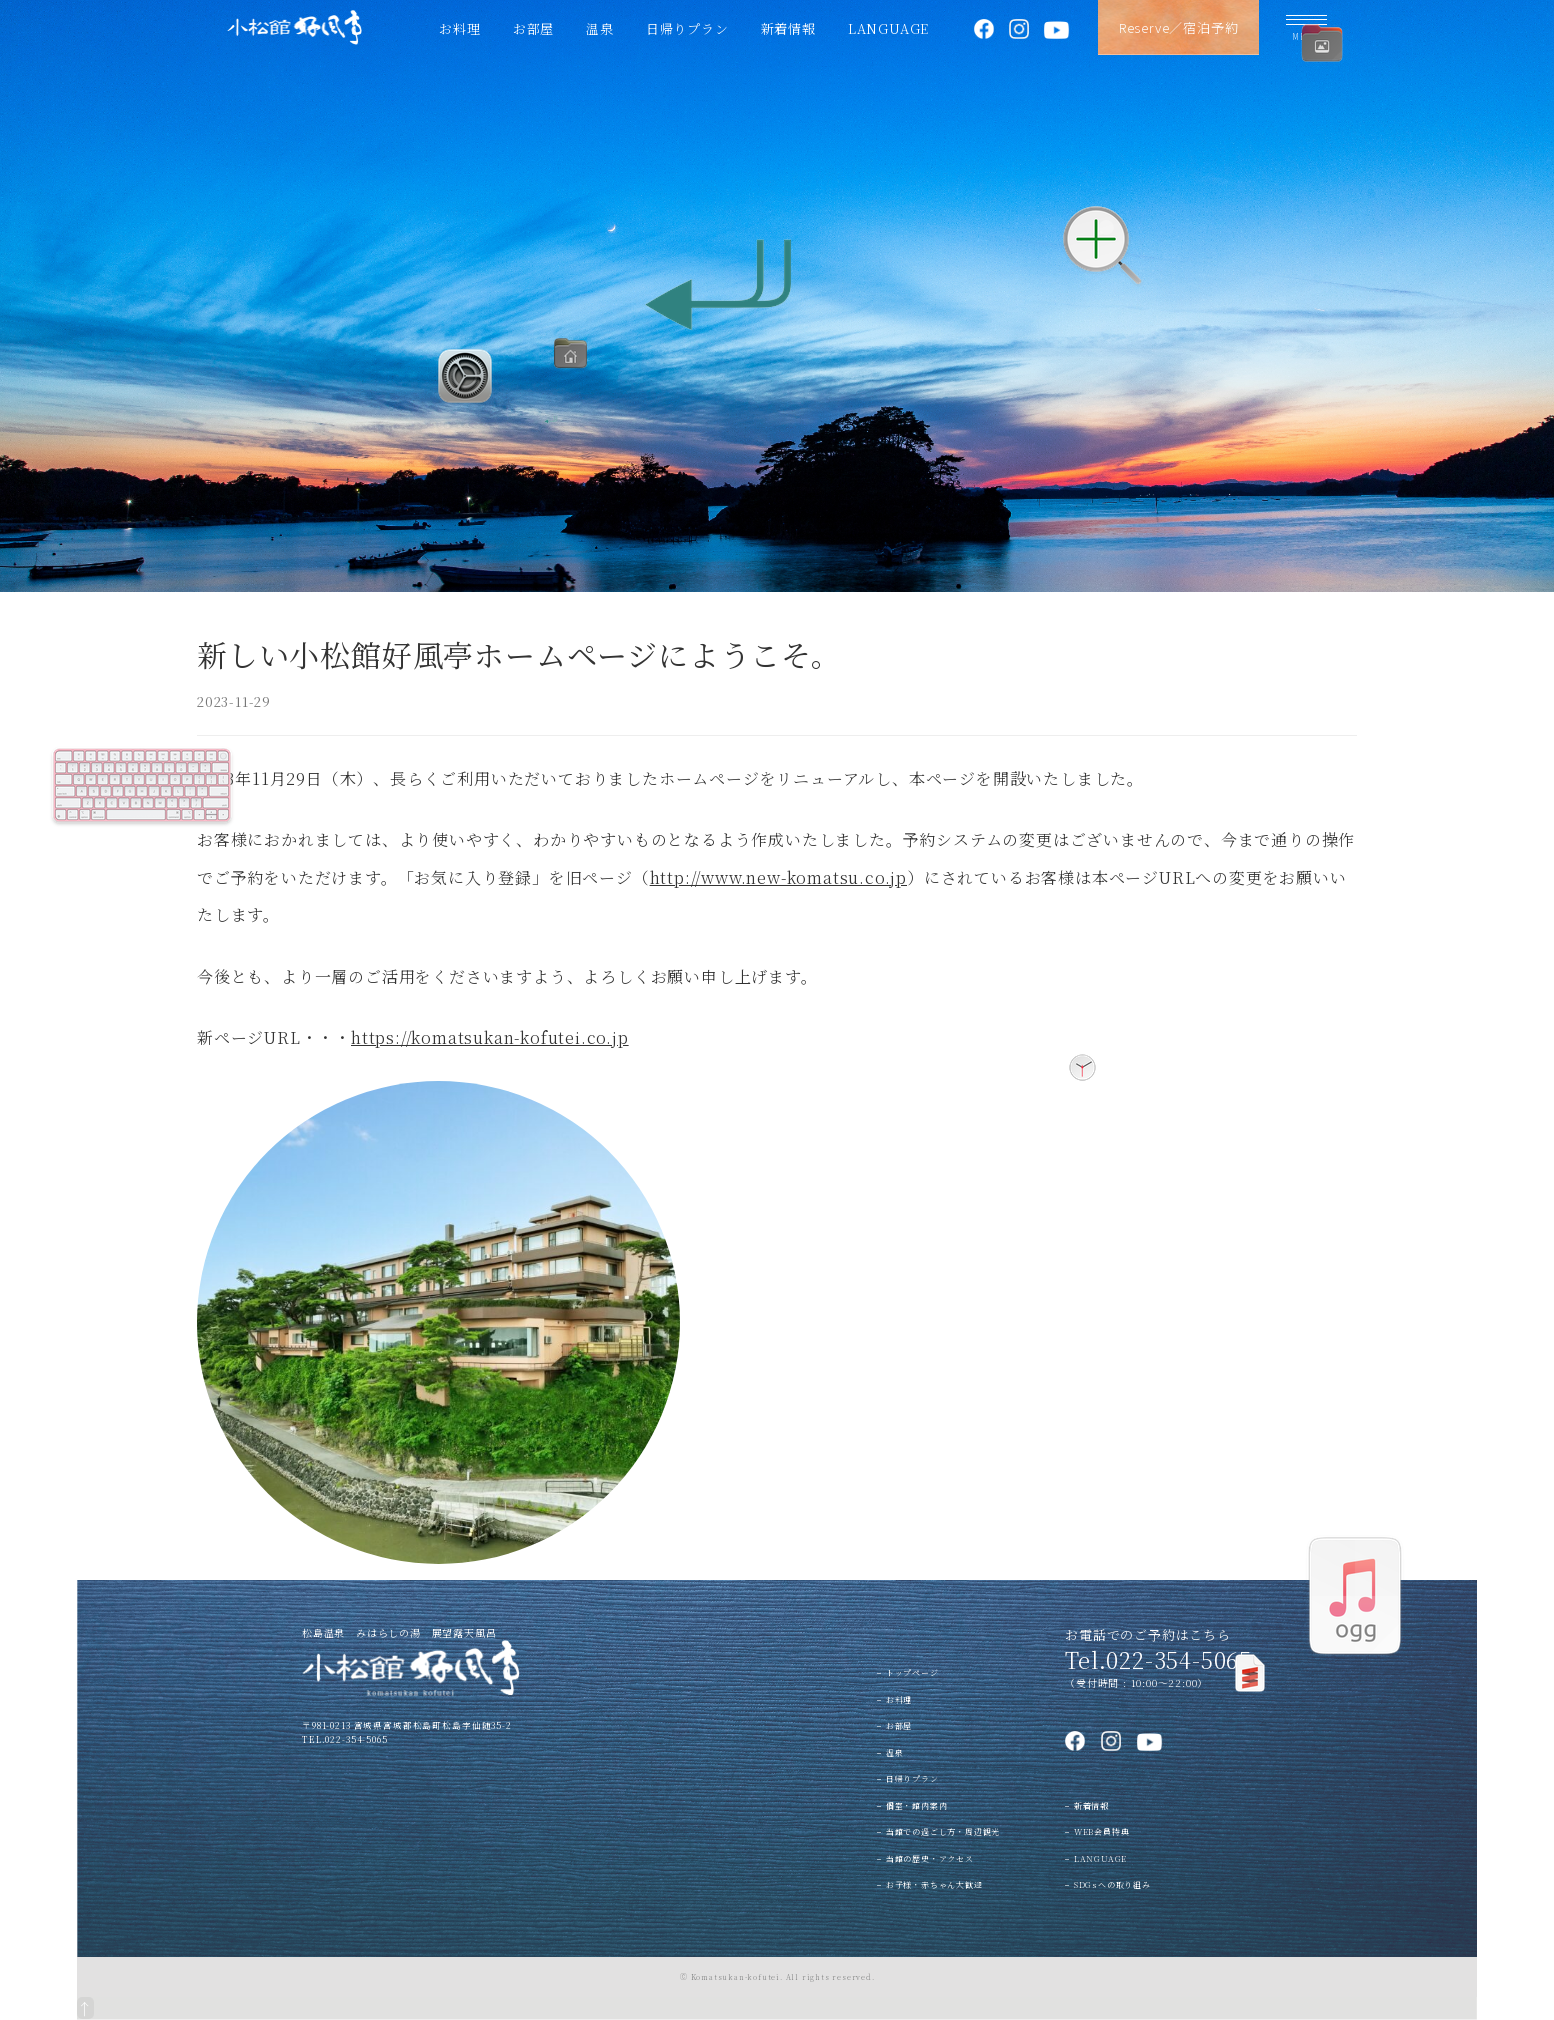  What do you see at coordinates (1101, 244) in the screenshot?
I see `zoom in to view content closer` at bounding box center [1101, 244].